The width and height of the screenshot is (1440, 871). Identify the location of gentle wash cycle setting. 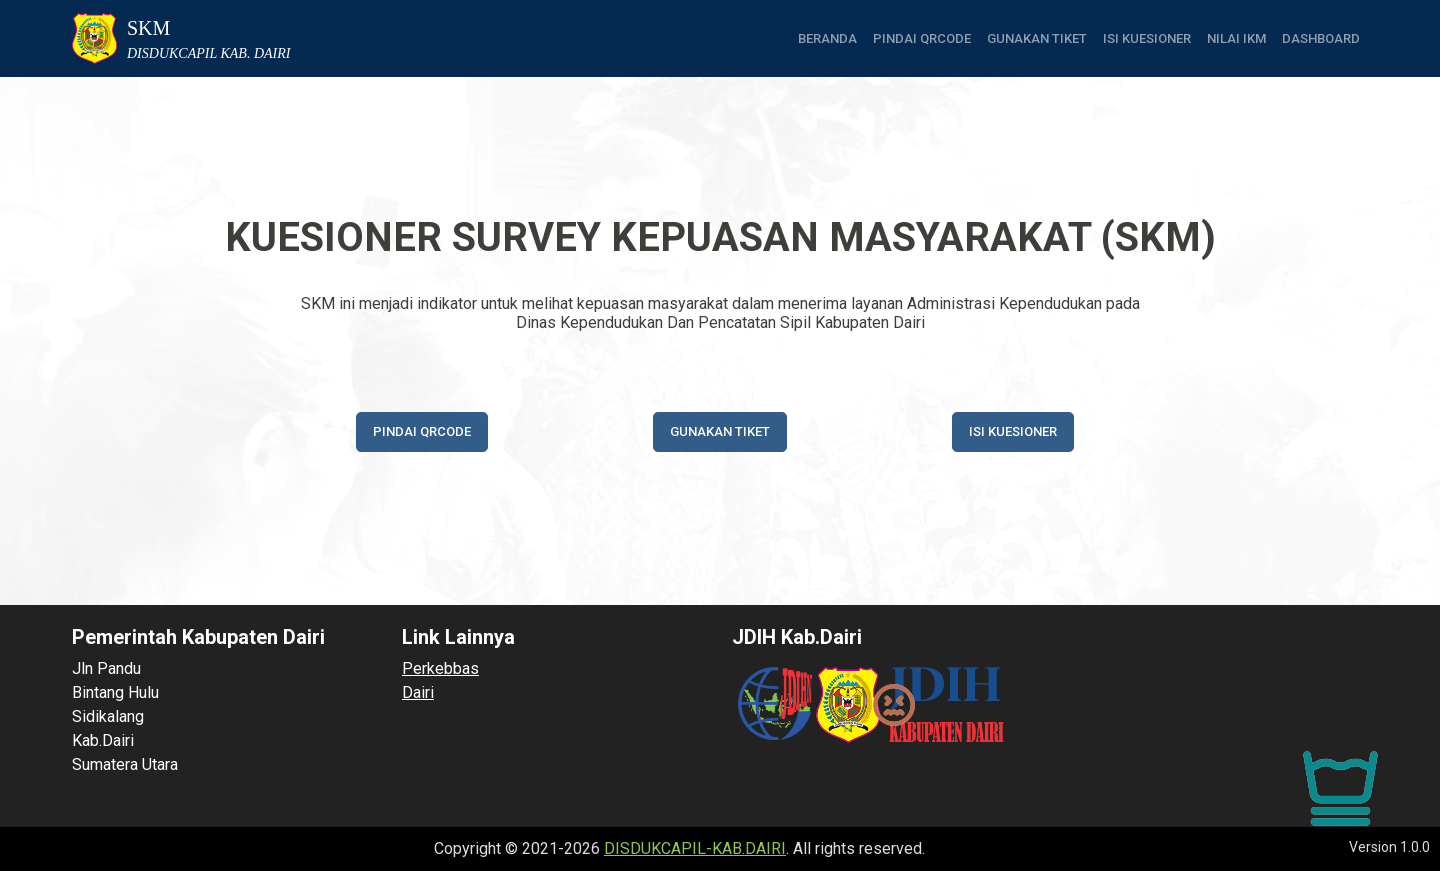
(1340, 788).